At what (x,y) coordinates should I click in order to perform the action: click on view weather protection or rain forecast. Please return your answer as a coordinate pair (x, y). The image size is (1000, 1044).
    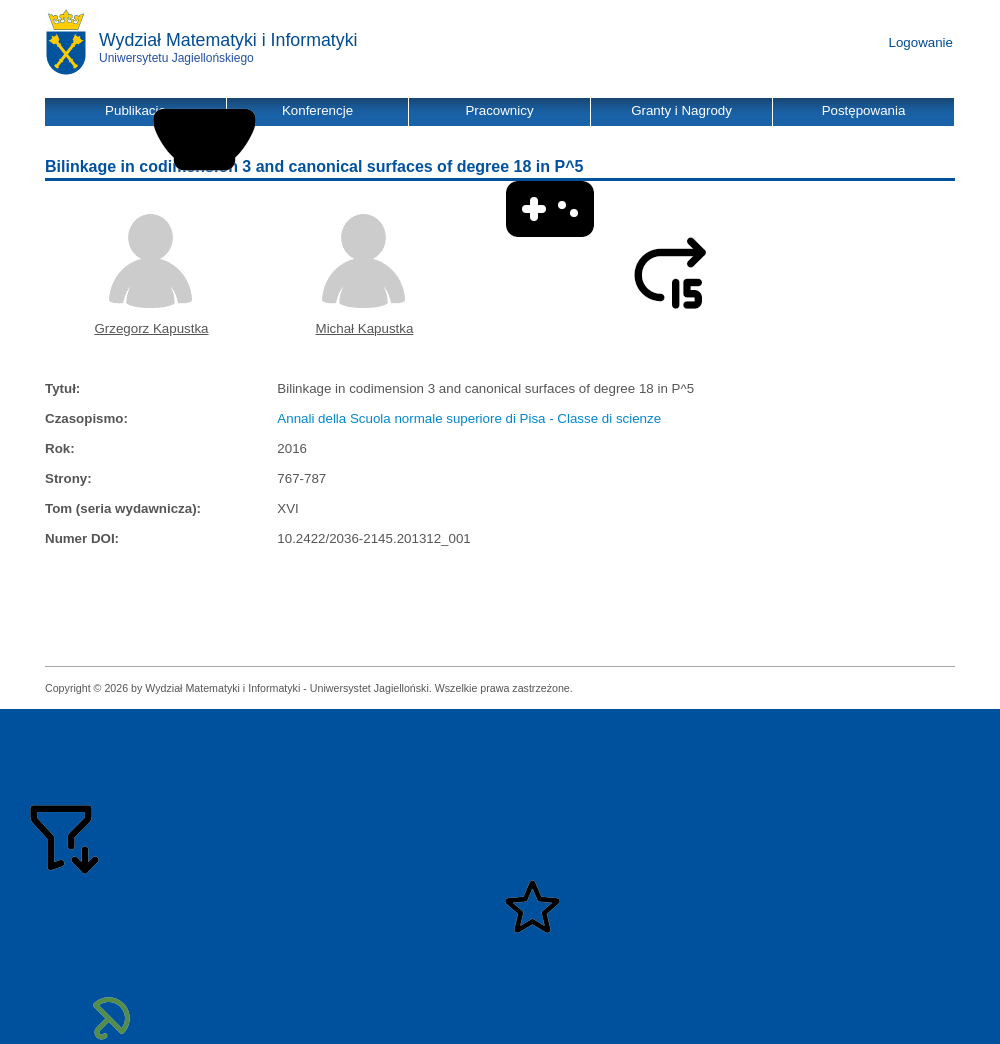
    Looking at the image, I should click on (111, 1016).